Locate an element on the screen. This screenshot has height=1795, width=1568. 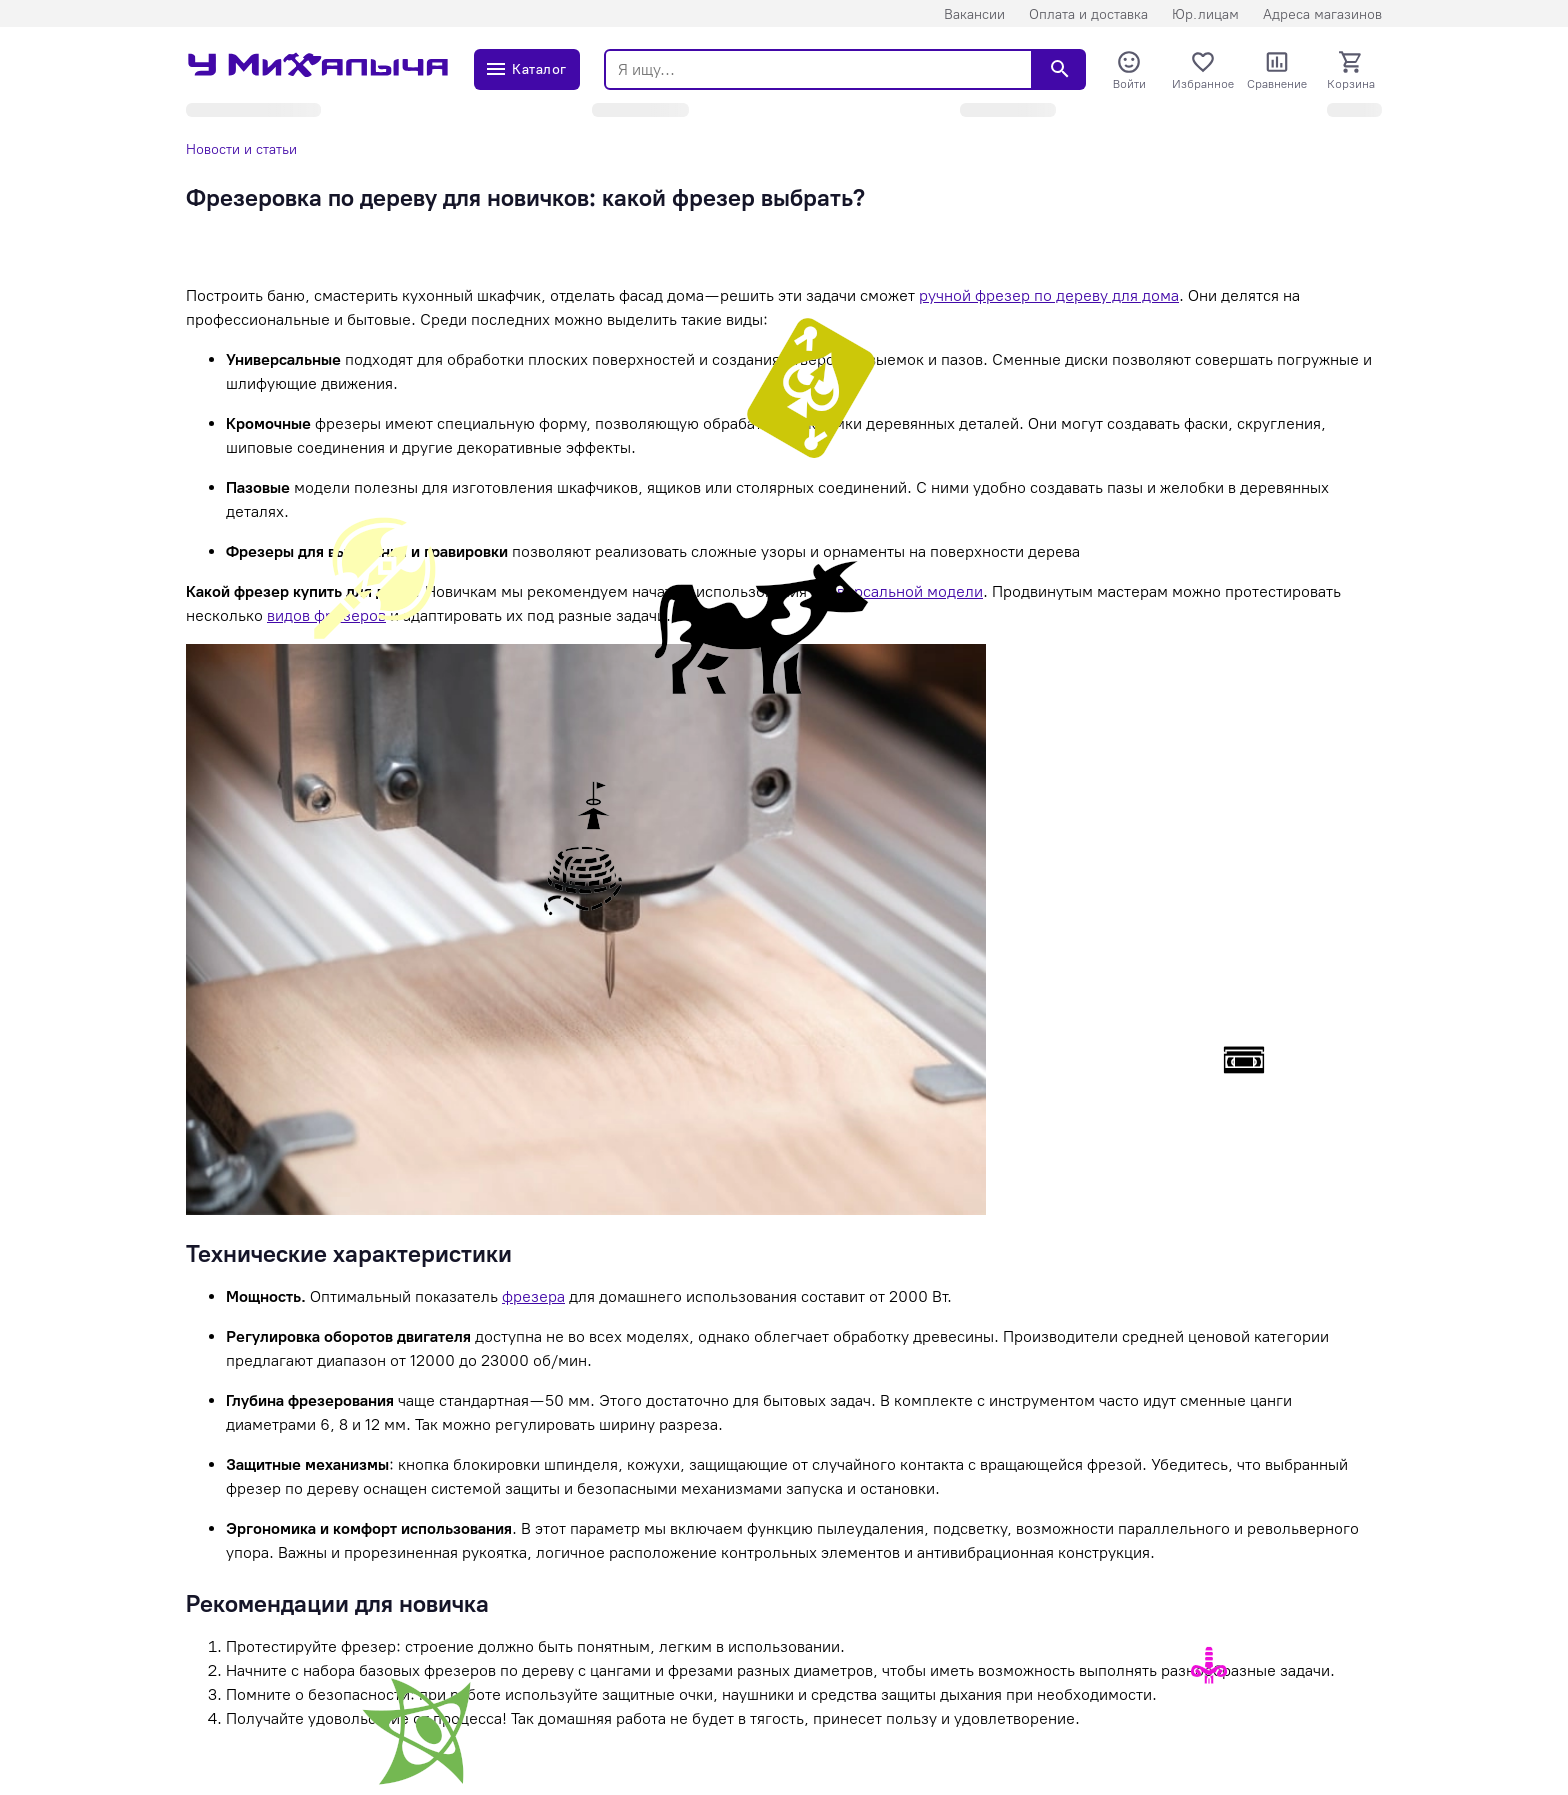
ace of spades playing card is located at coordinates (810, 387).